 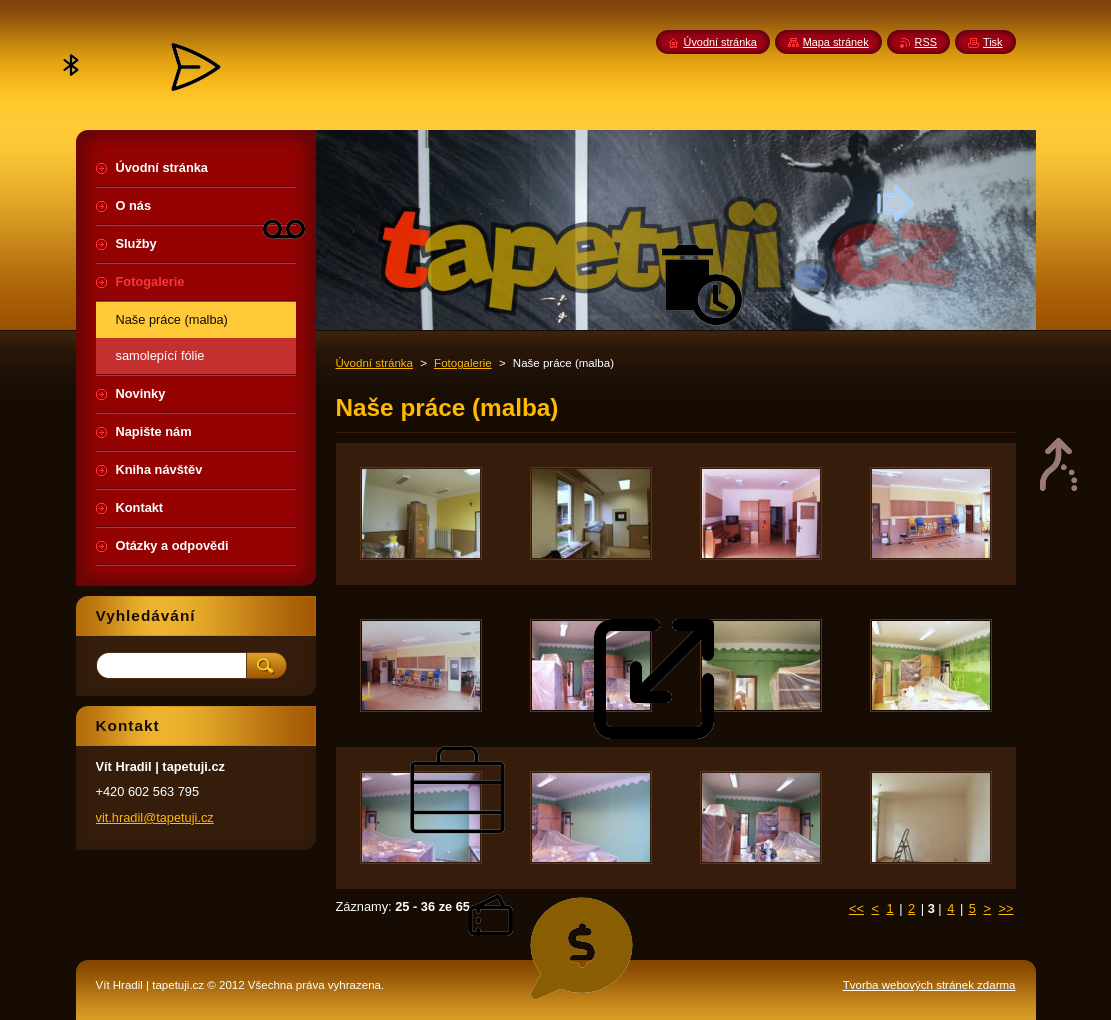 I want to click on resize or scale an element, so click(x=654, y=679).